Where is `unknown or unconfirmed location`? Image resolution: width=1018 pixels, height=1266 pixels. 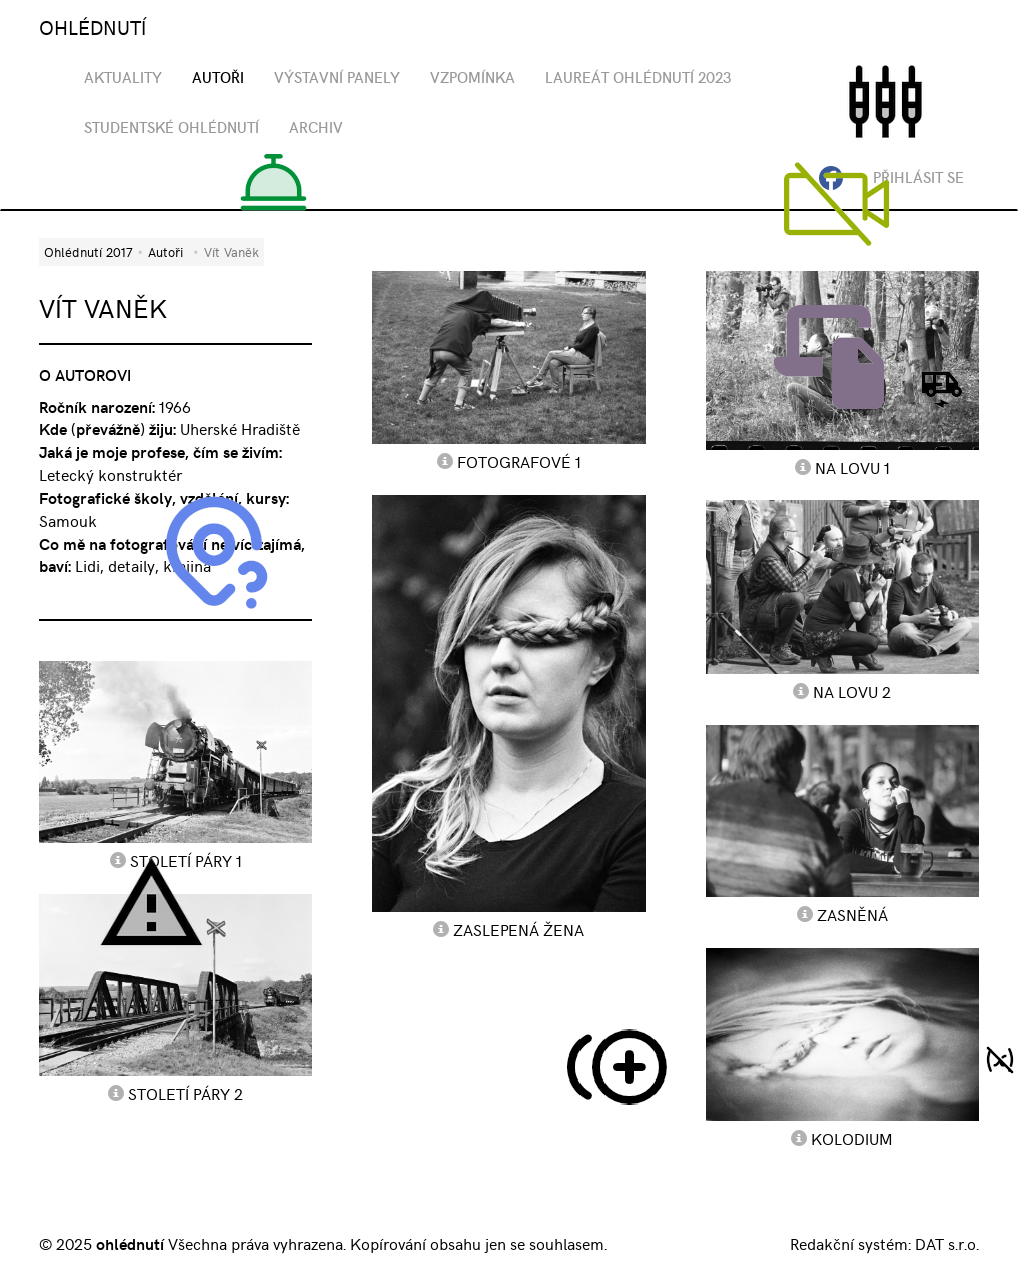 unknown or unconfirmed location is located at coordinates (214, 550).